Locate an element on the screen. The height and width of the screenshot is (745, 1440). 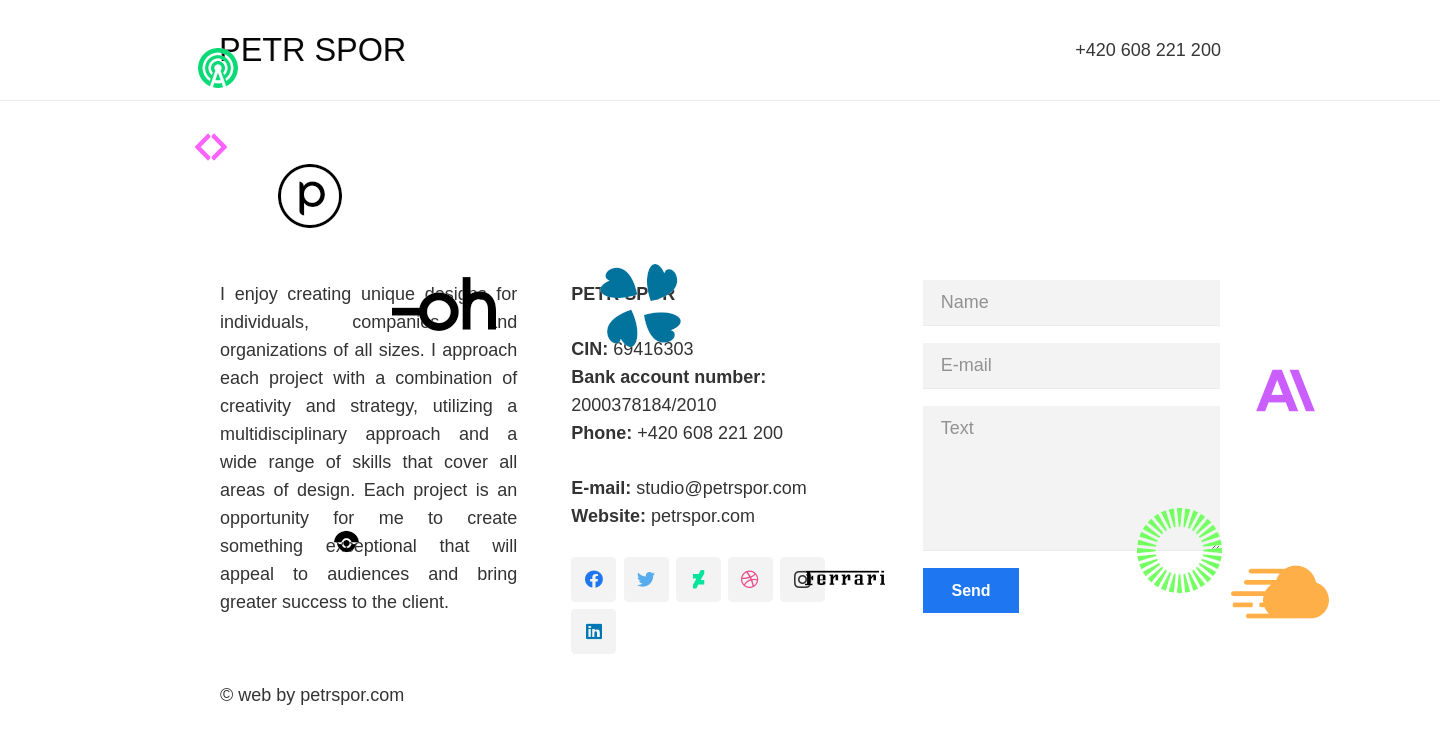
anthropic company logo is located at coordinates (1285, 390).